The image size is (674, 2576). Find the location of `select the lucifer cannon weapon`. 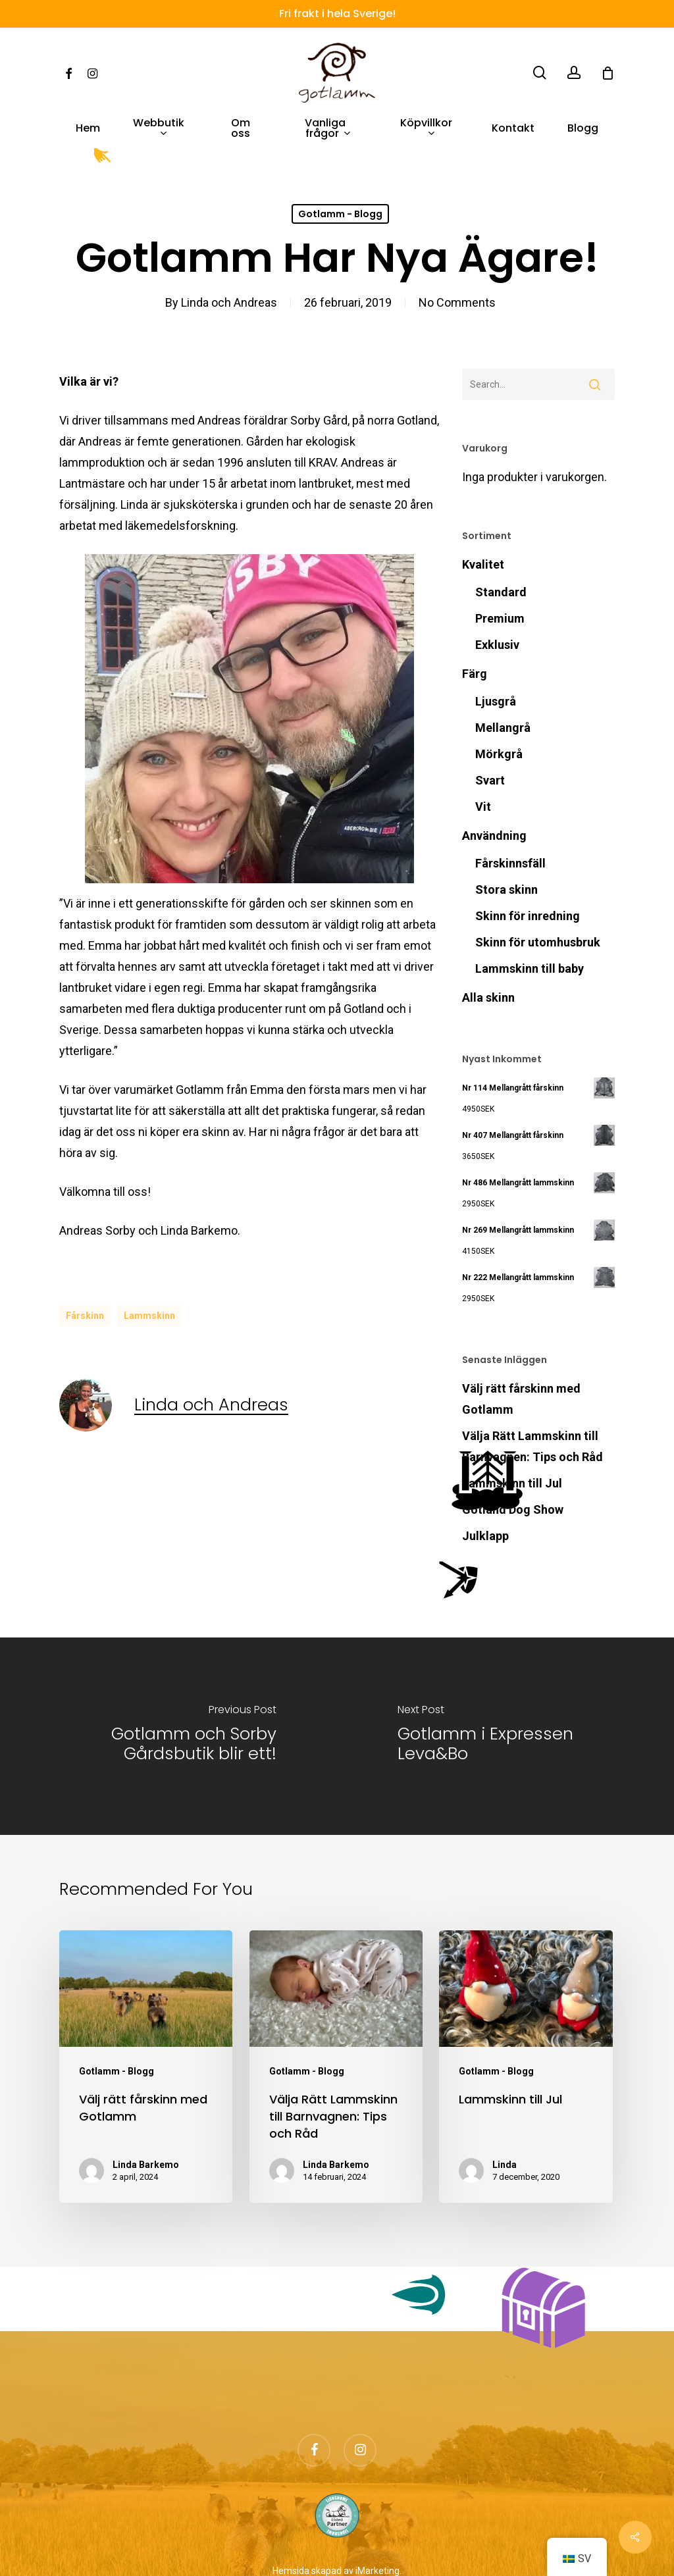

select the lucifer cannon weapon is located at coordinates (418, 2294).